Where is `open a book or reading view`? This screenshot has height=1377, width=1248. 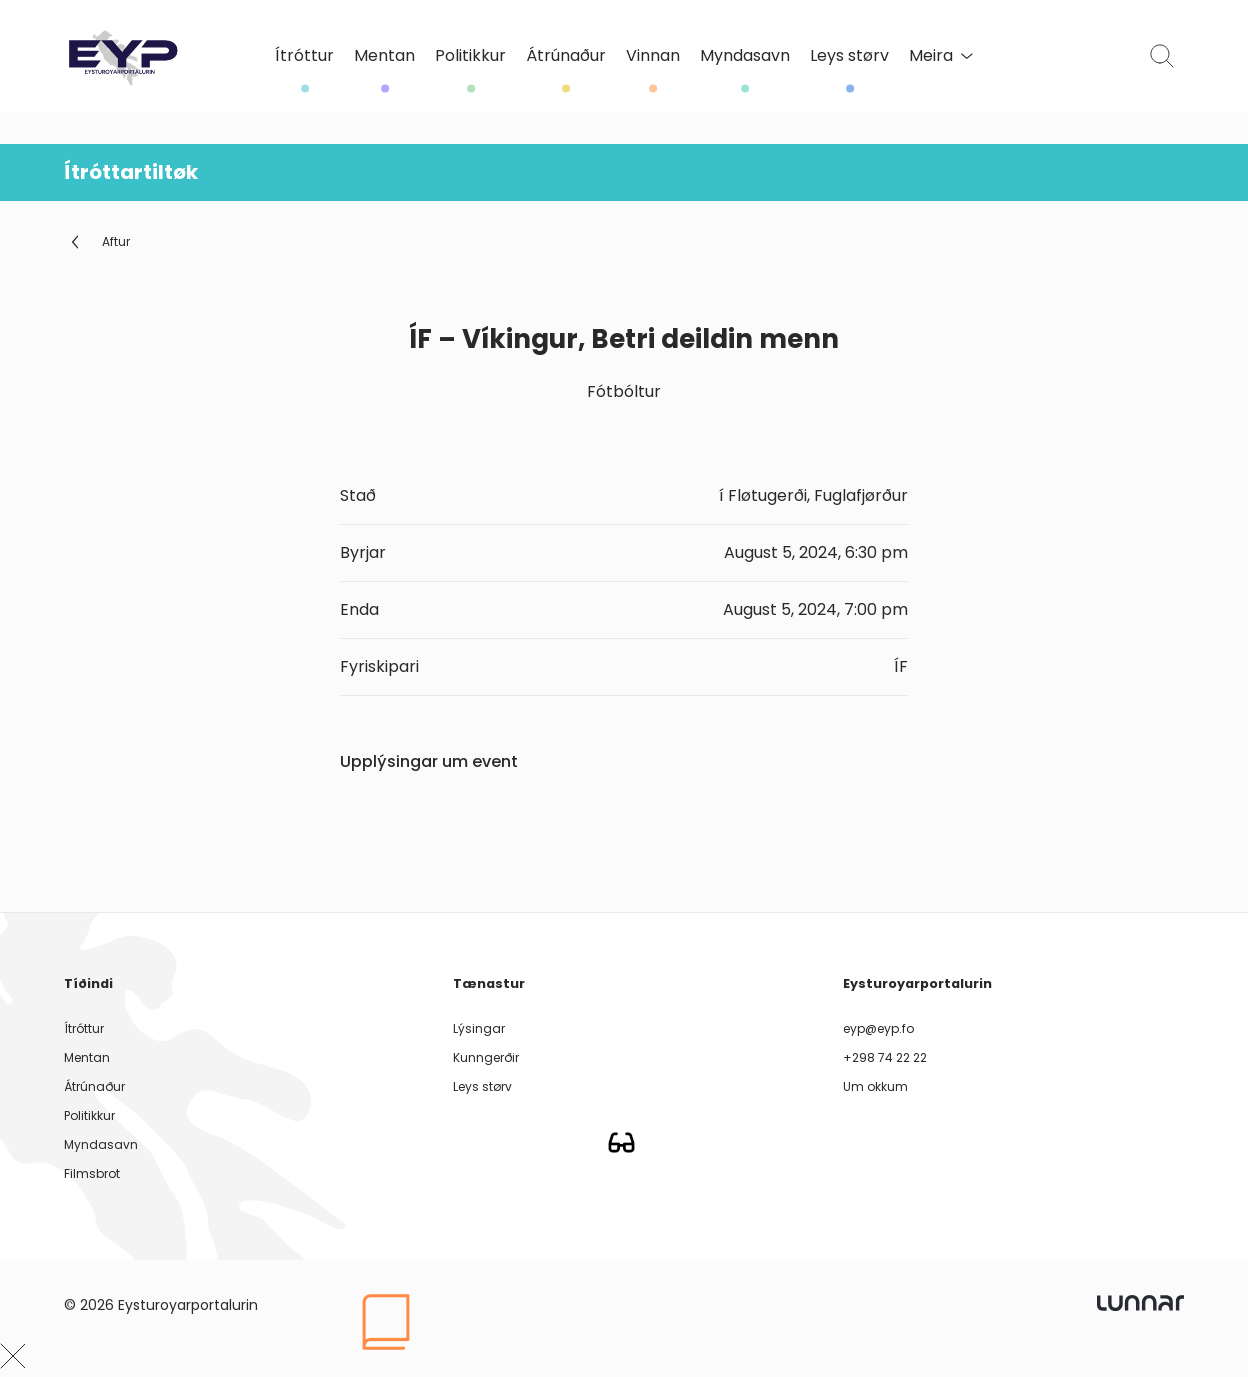
open a book or reading view is located at coordinates (386, 1322).